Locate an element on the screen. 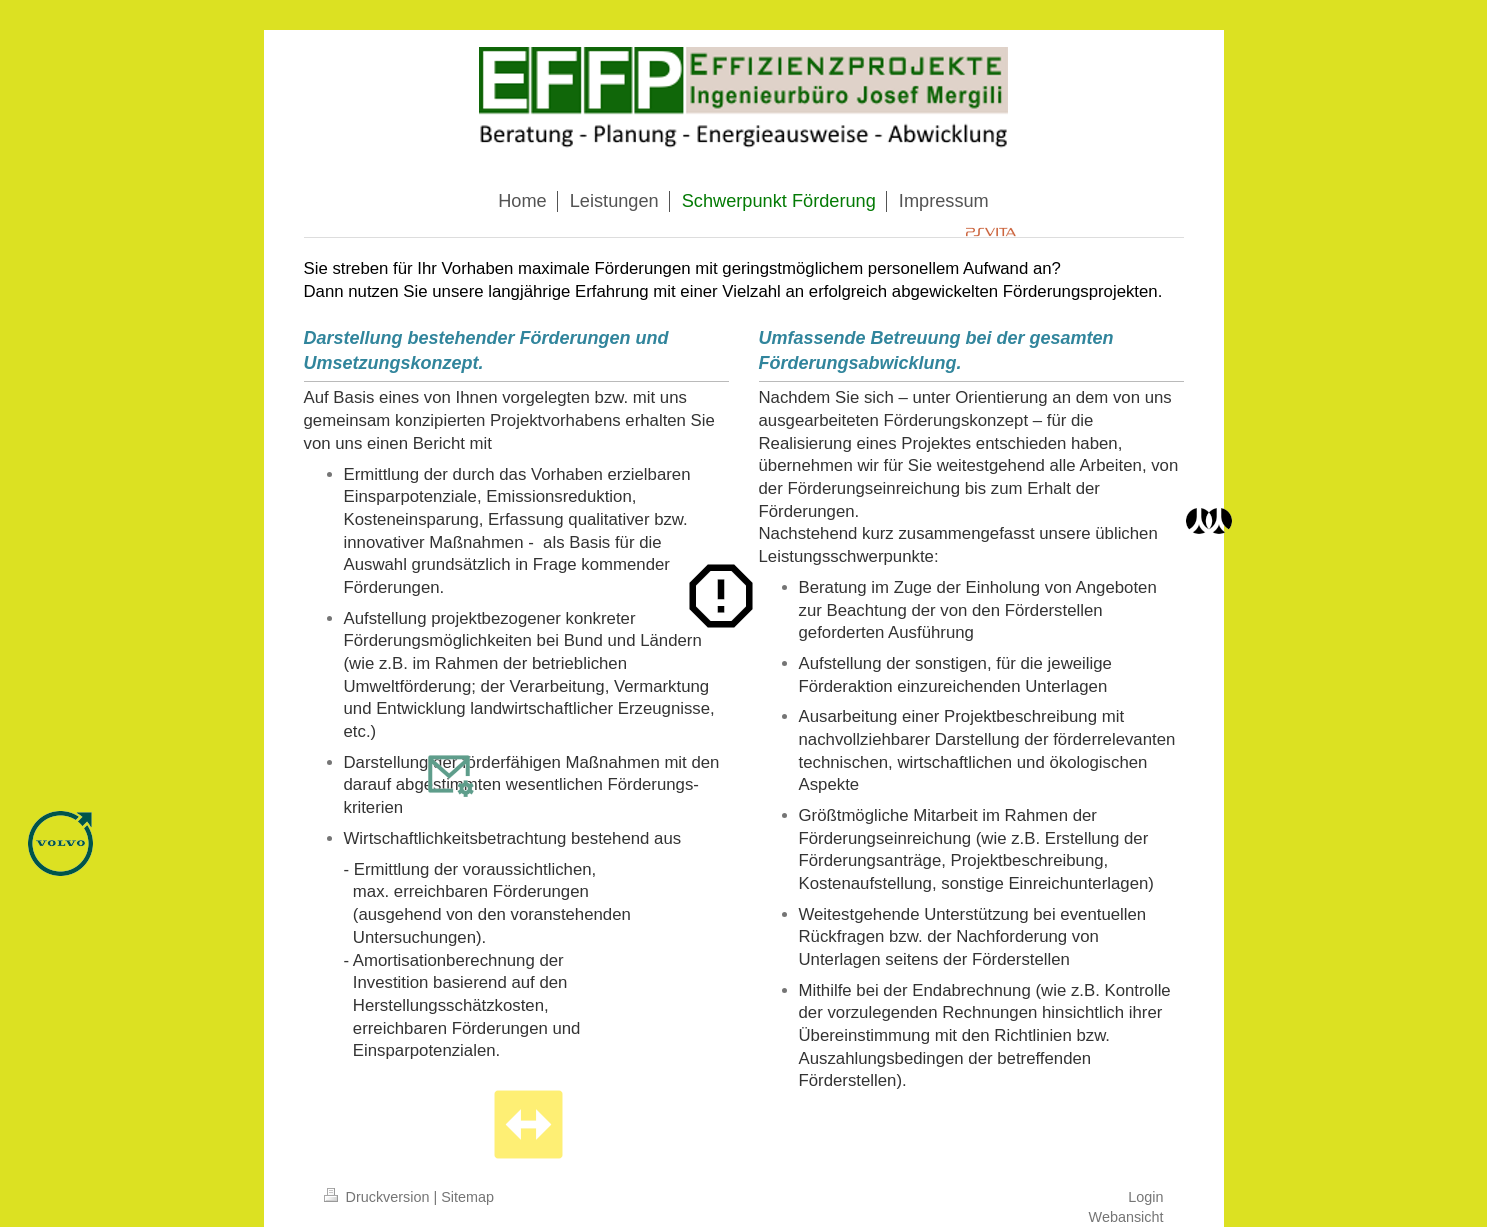 This screenshot has height=1227, width=1487. flip image horizontally is located at coordinates (528, 1124).